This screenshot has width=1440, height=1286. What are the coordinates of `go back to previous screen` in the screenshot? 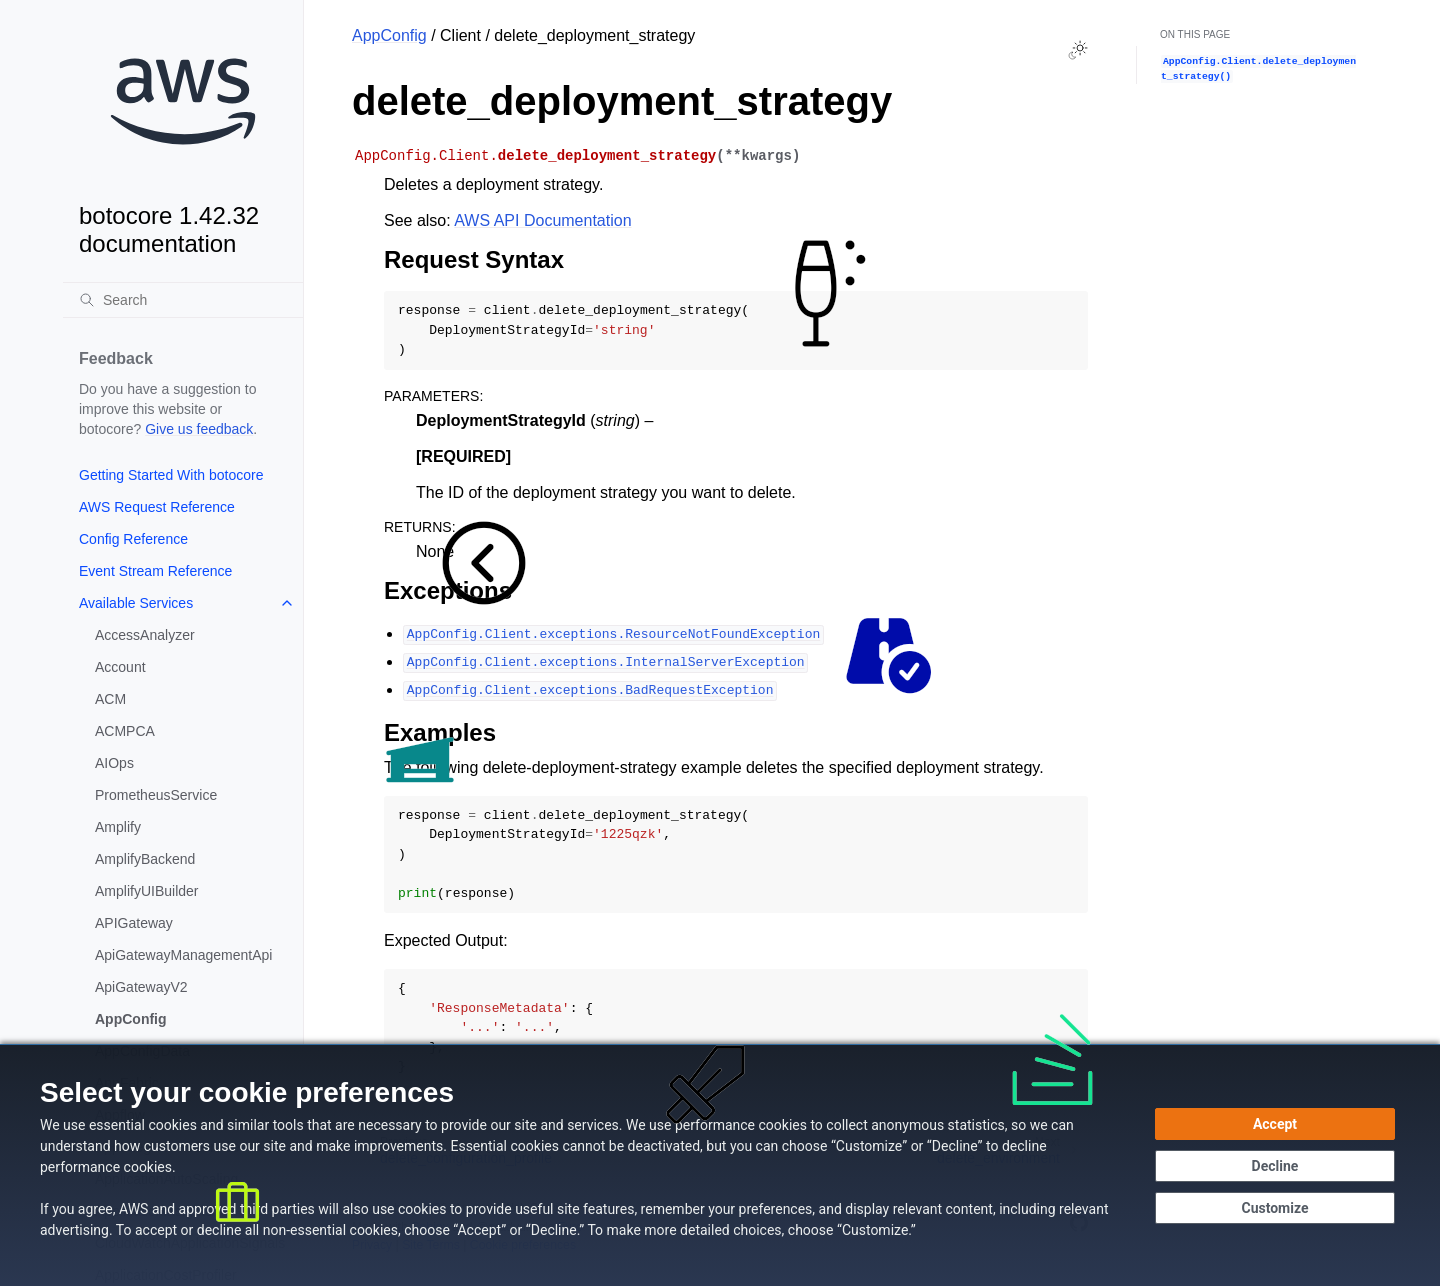 It's located at (484, 563).